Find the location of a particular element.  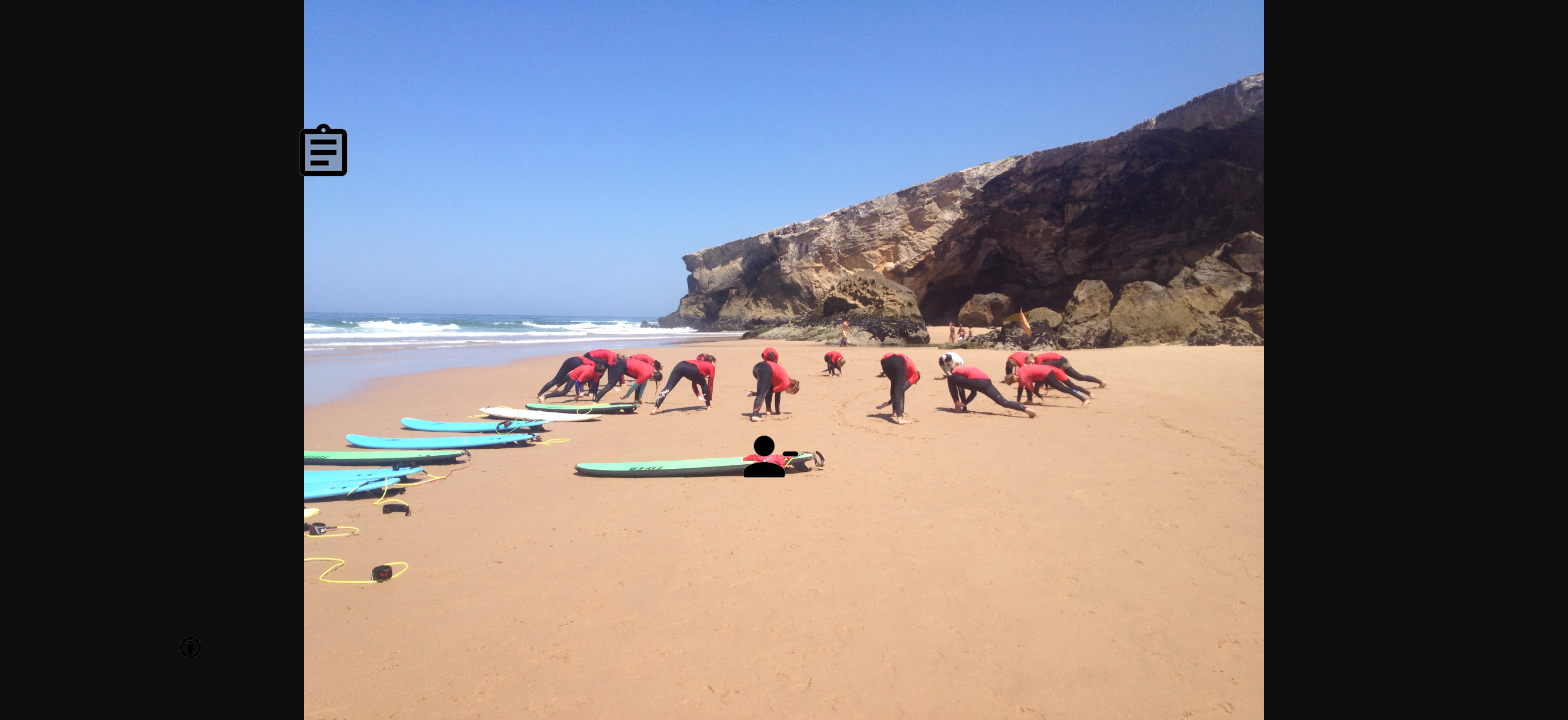

view attribution or credit information is located at coordinates (190, 647).